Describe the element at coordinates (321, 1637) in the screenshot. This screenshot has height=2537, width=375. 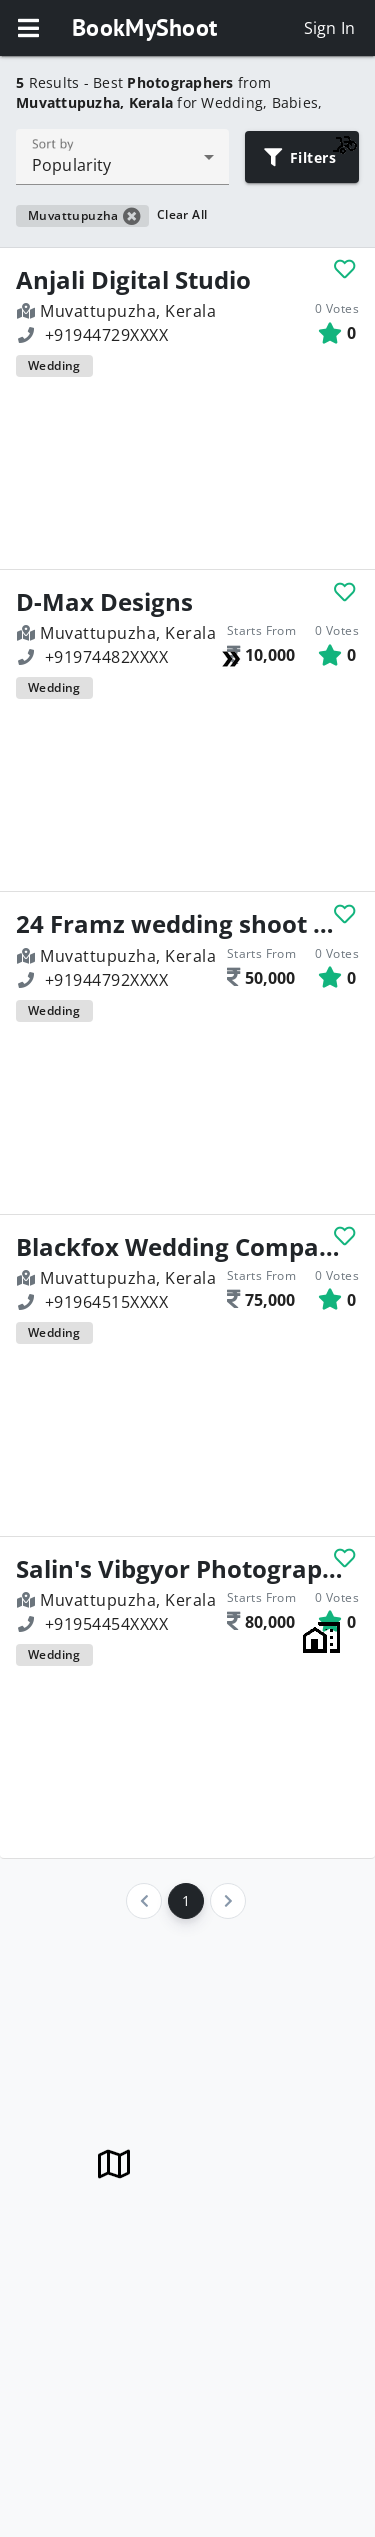
I see `switch between home and work locations` at that location.